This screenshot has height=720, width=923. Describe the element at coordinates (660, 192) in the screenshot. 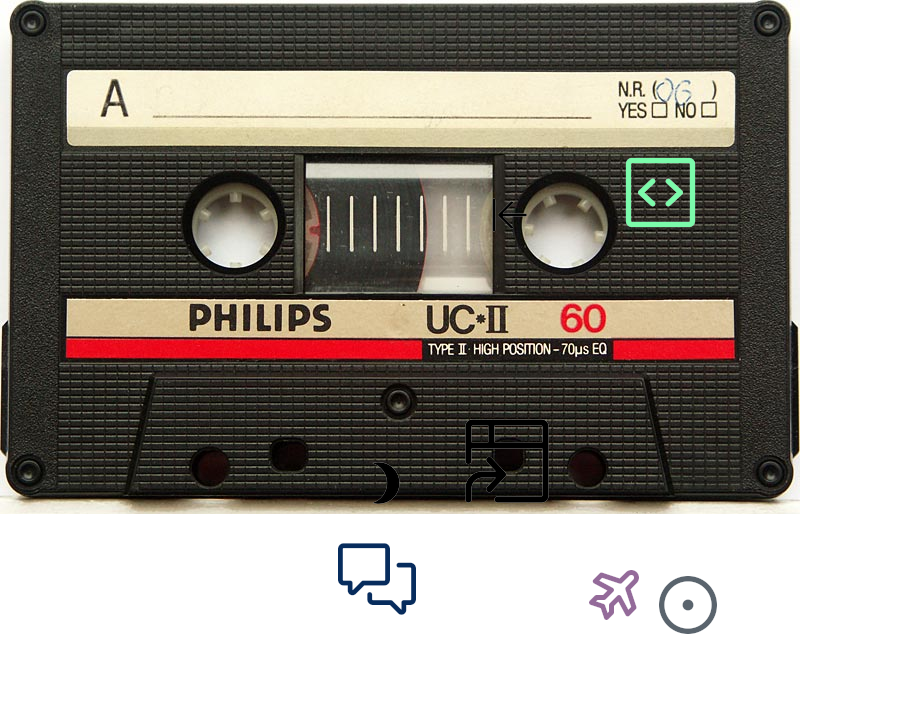

I see `view source code` at that location.